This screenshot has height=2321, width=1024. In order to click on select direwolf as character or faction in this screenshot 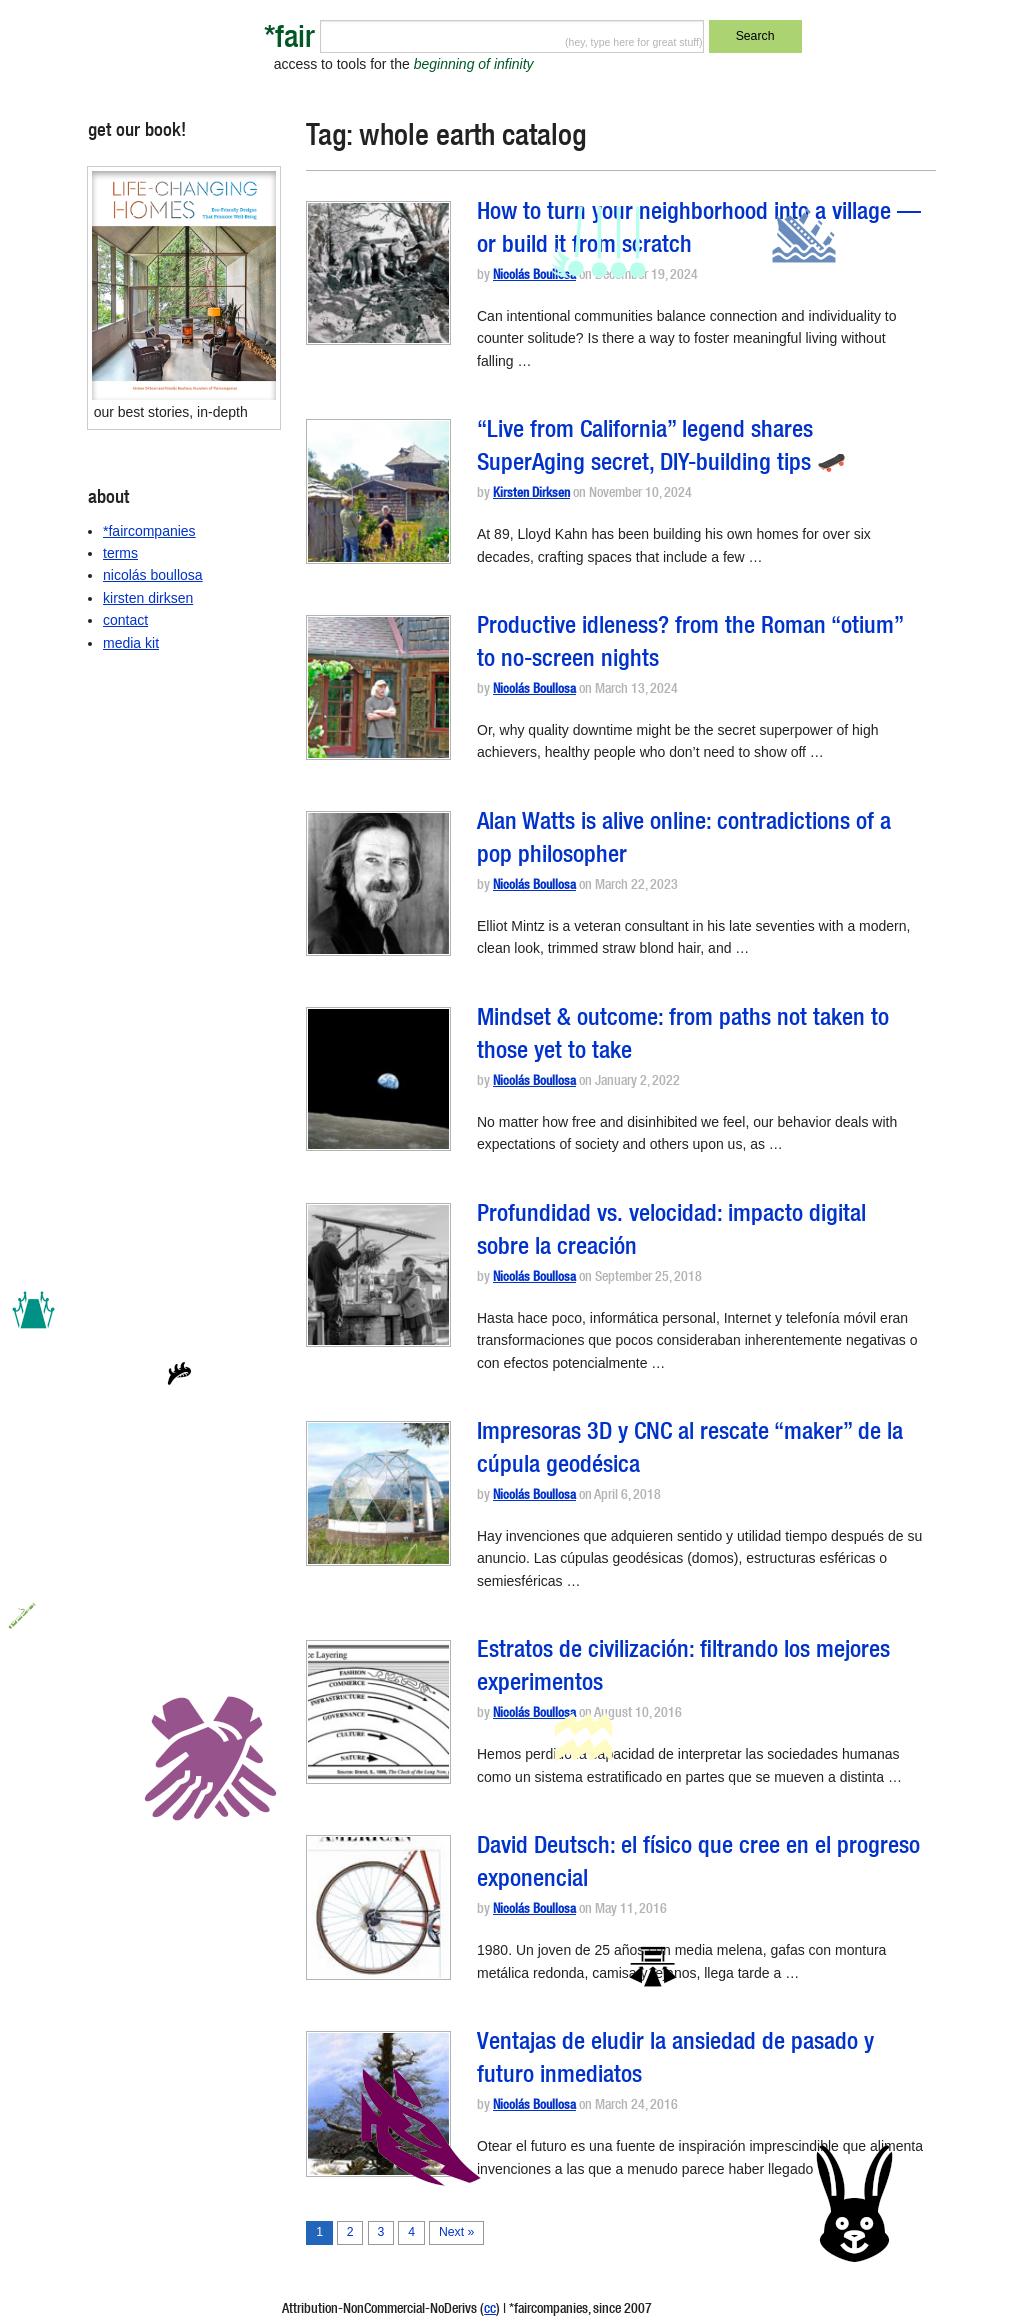, I will do `click(421, 2127)`.